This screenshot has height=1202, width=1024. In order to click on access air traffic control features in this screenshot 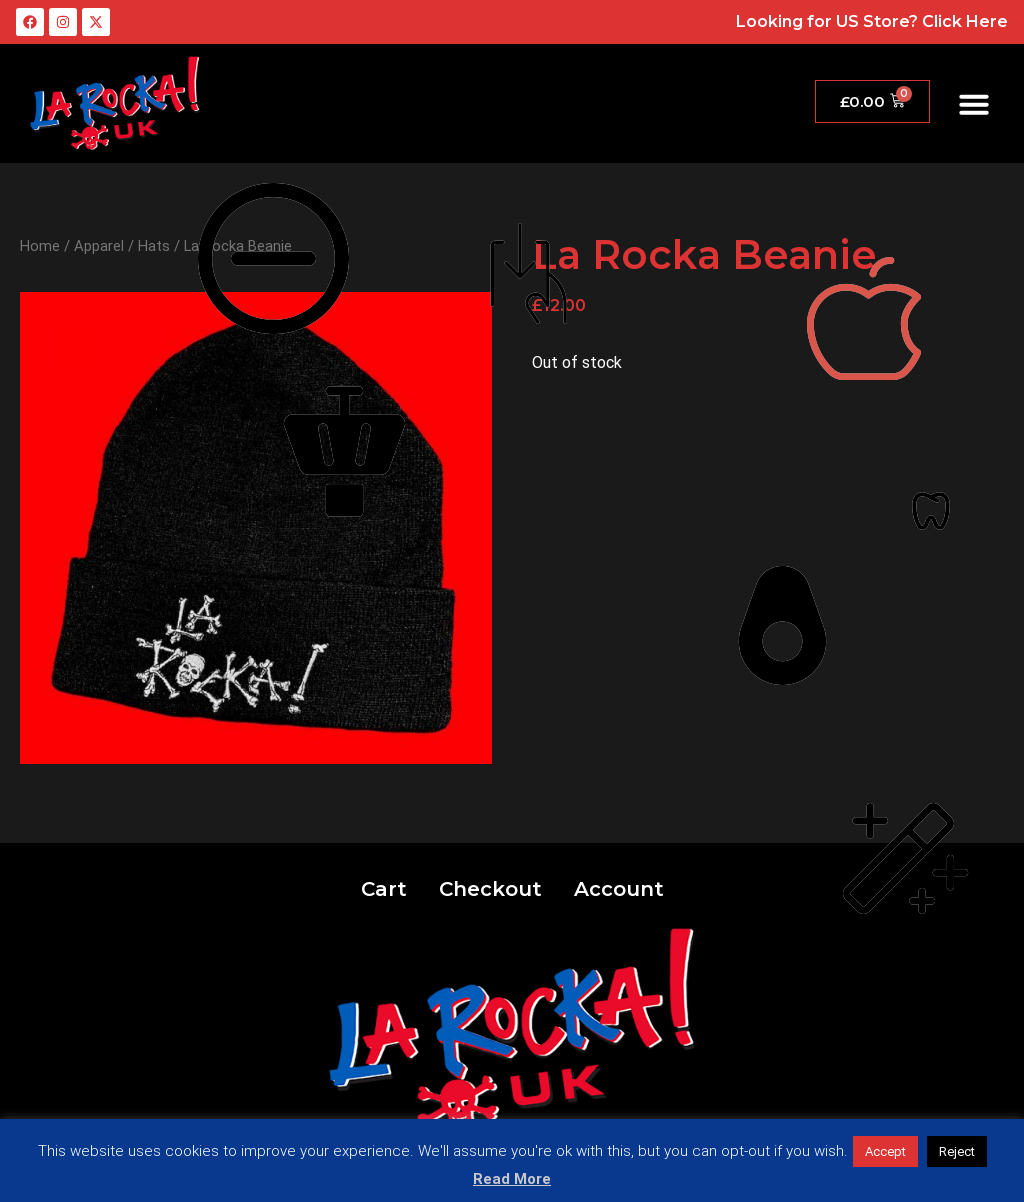, I will do `click(344, 451)`.